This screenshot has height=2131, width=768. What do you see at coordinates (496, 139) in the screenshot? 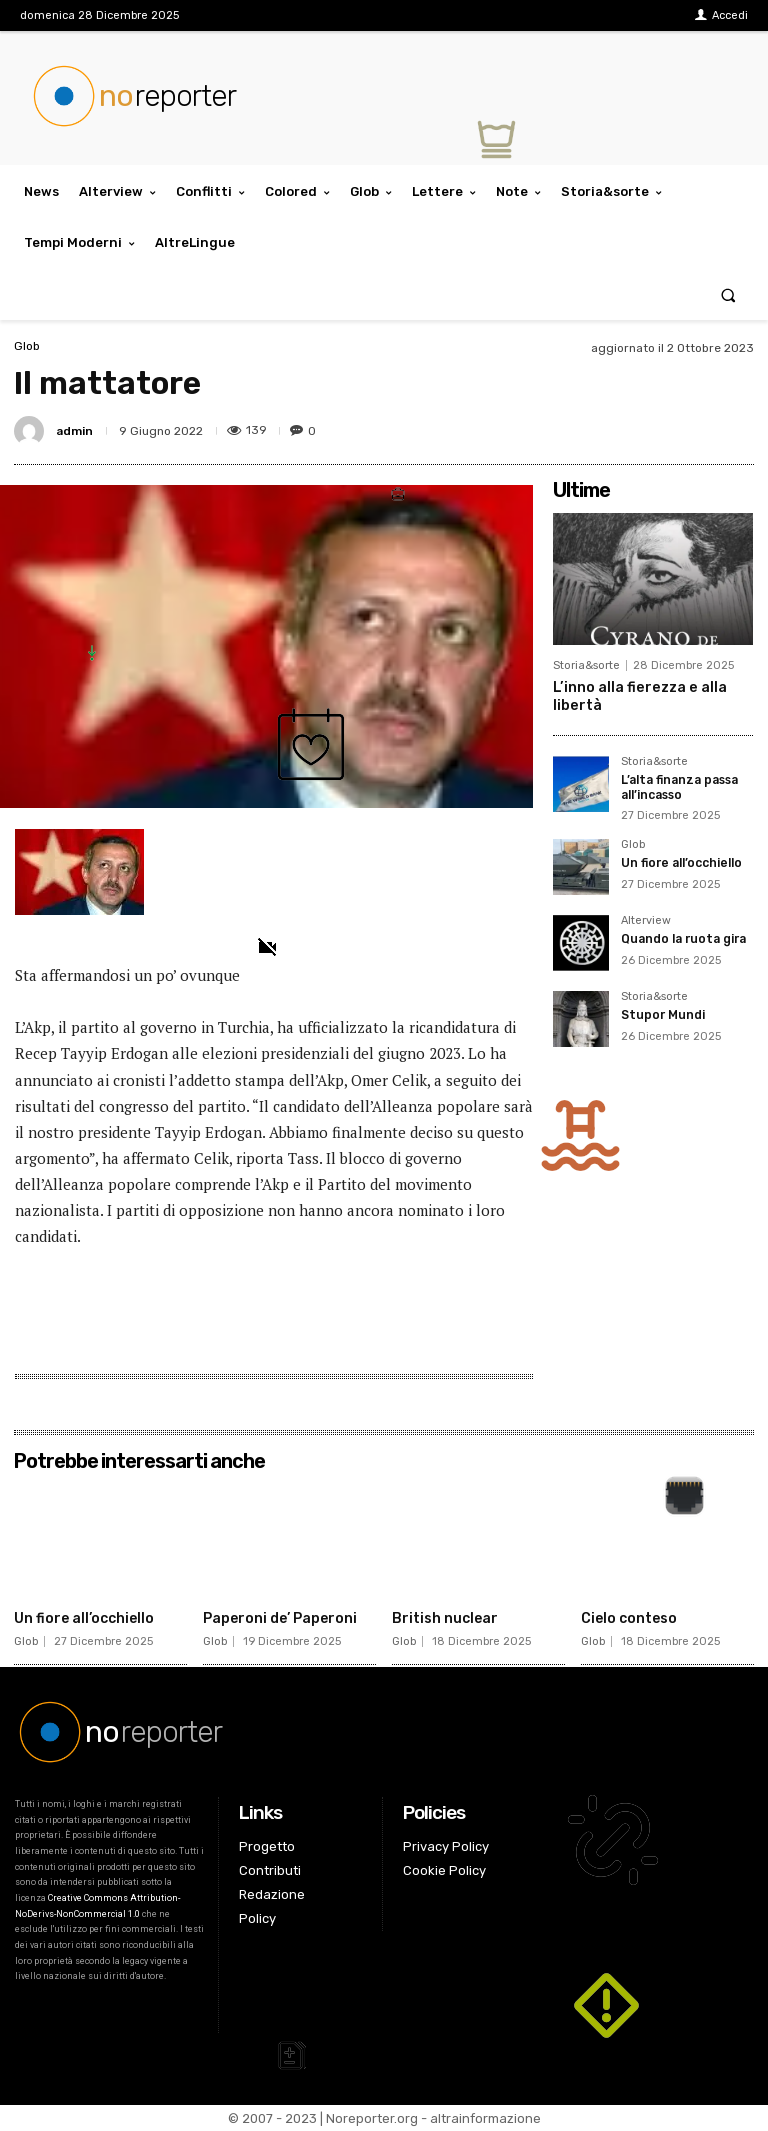
I see `gentle wash cycle setting` at bounding box center [496, 139].